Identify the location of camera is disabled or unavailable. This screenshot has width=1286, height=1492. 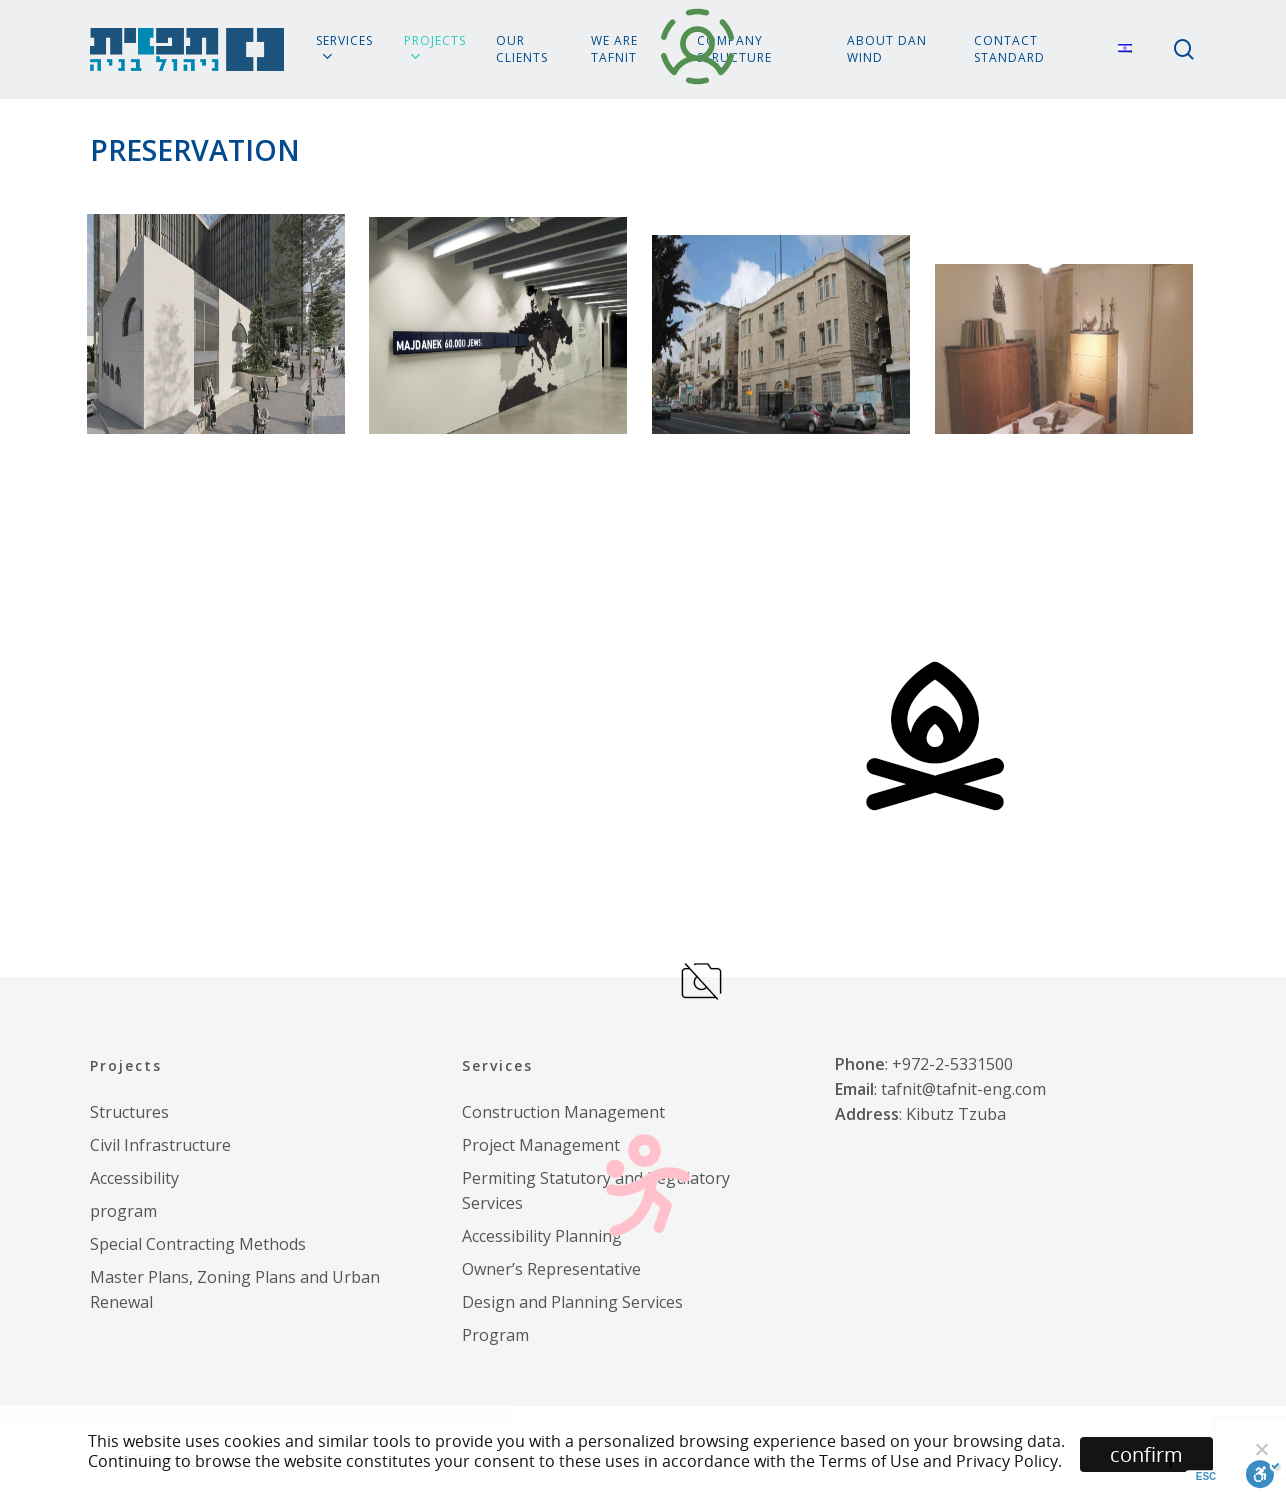
(701, 981).